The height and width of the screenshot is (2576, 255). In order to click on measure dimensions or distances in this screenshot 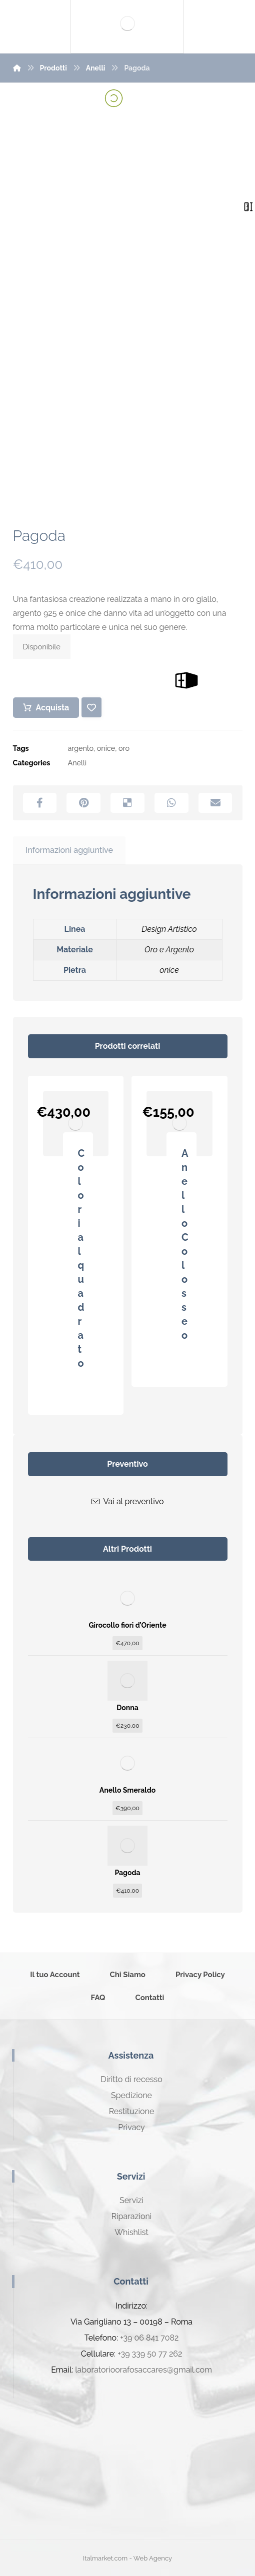, I will do `click(248, 206)`.